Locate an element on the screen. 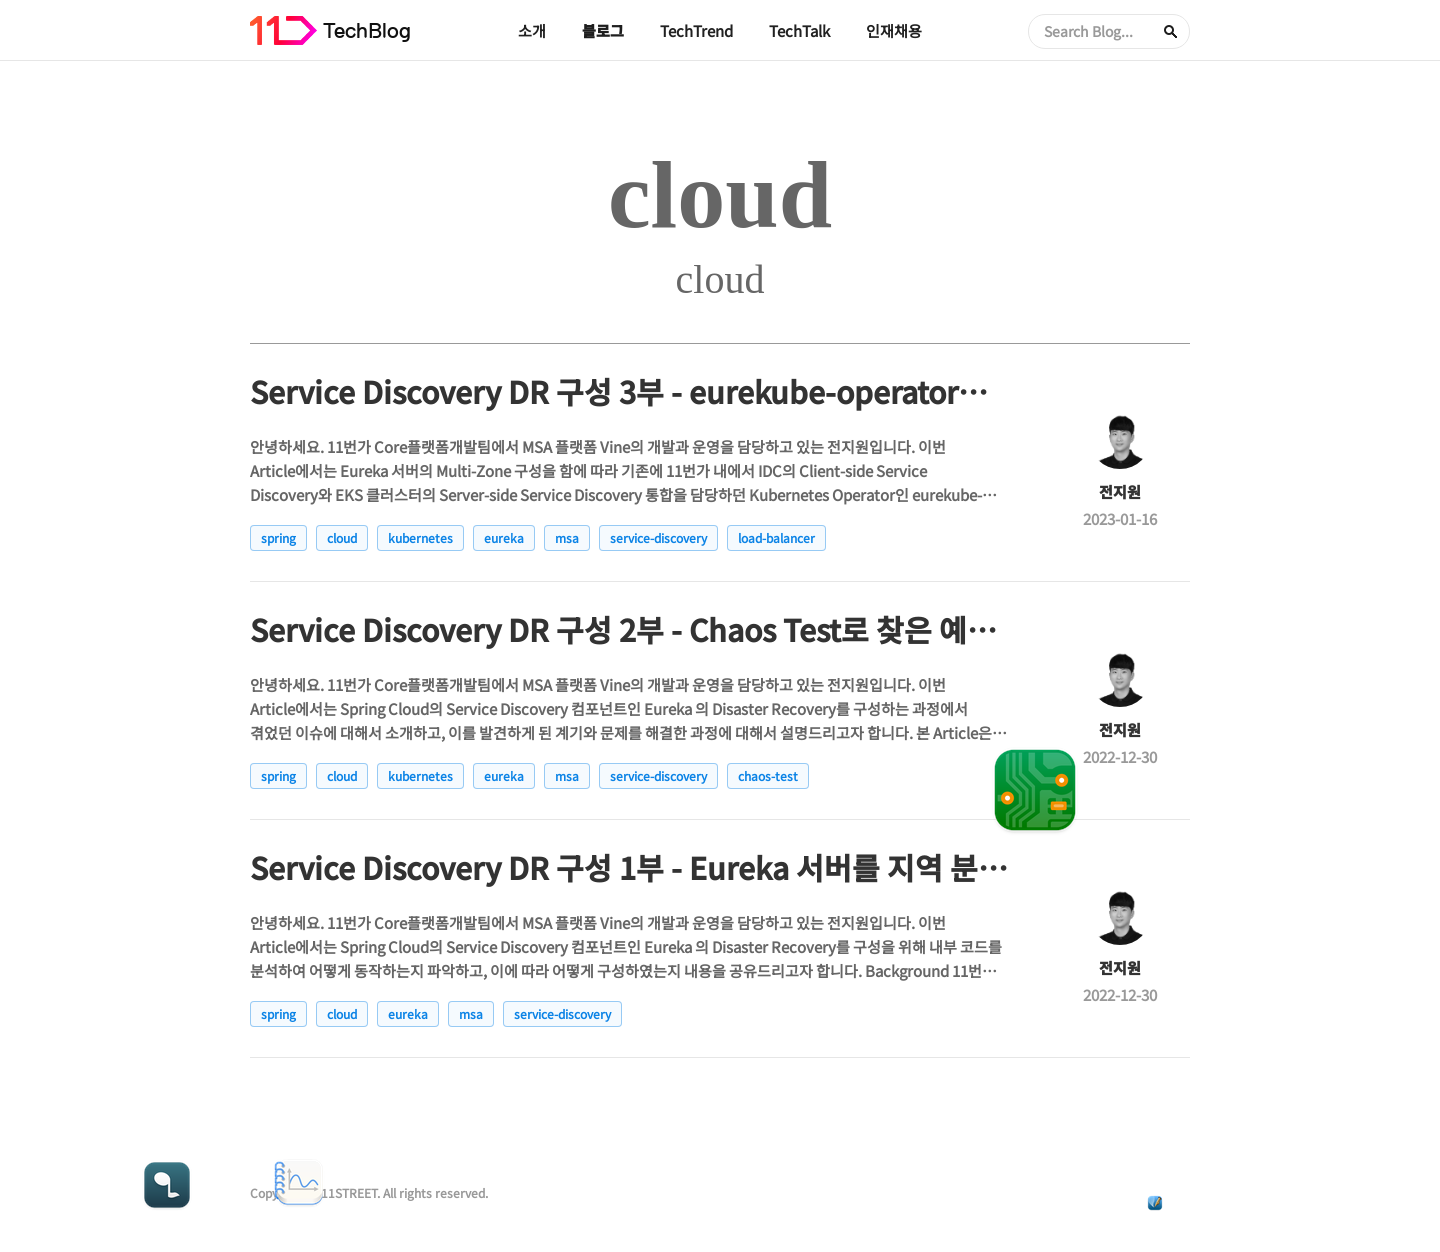  open scribus desktop publishing application is located at coordinates (1155, 1203).